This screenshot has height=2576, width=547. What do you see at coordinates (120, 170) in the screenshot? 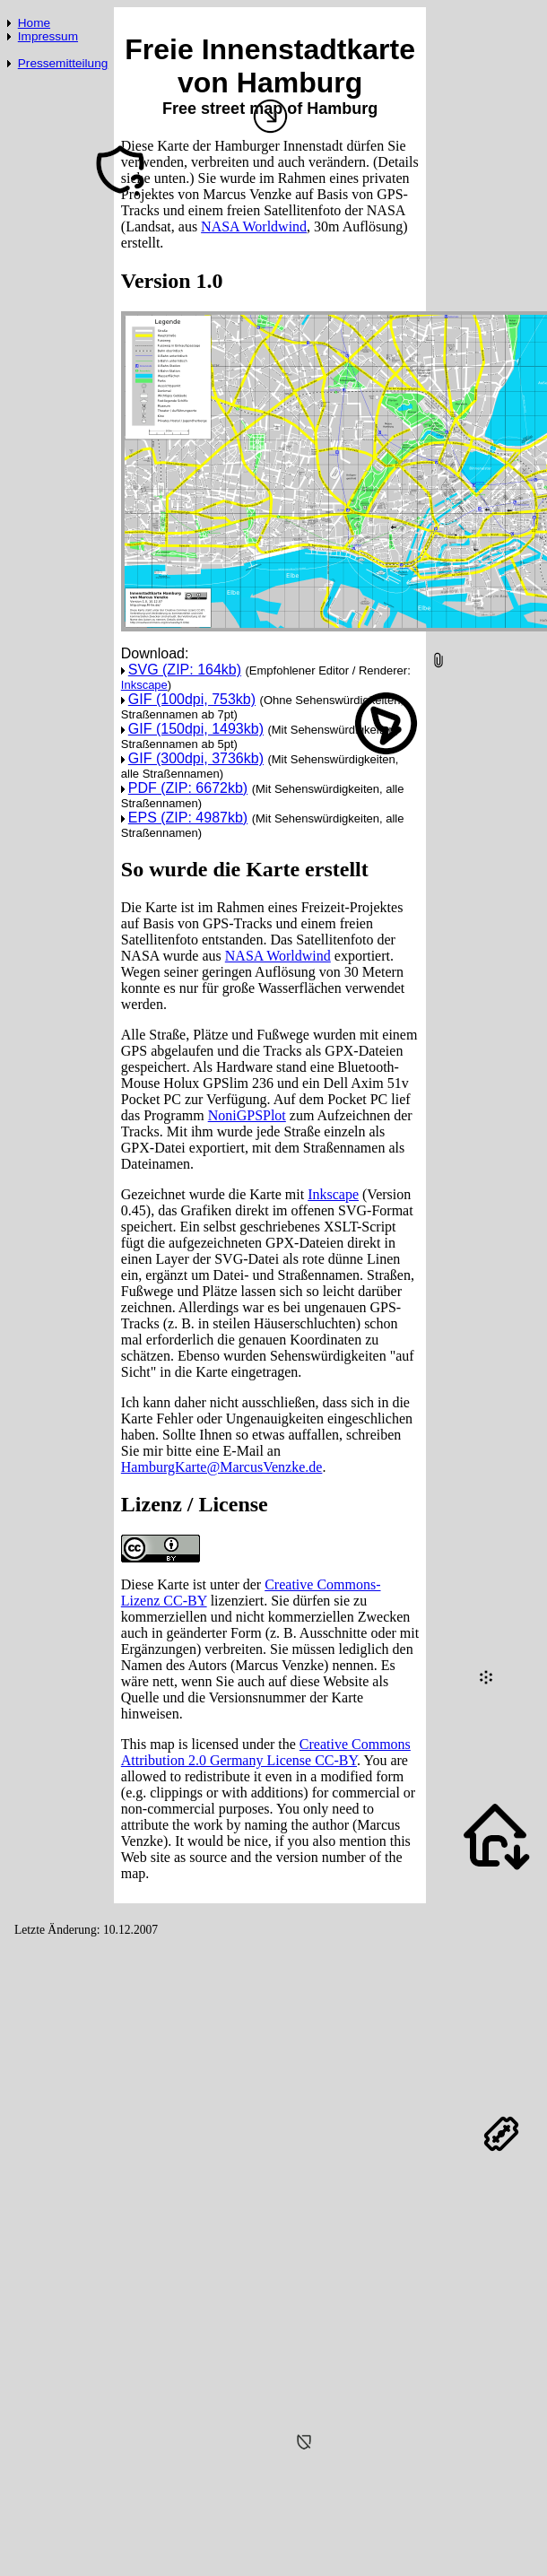
I see `access security help or FAQ` at bounding box center [120, 170].